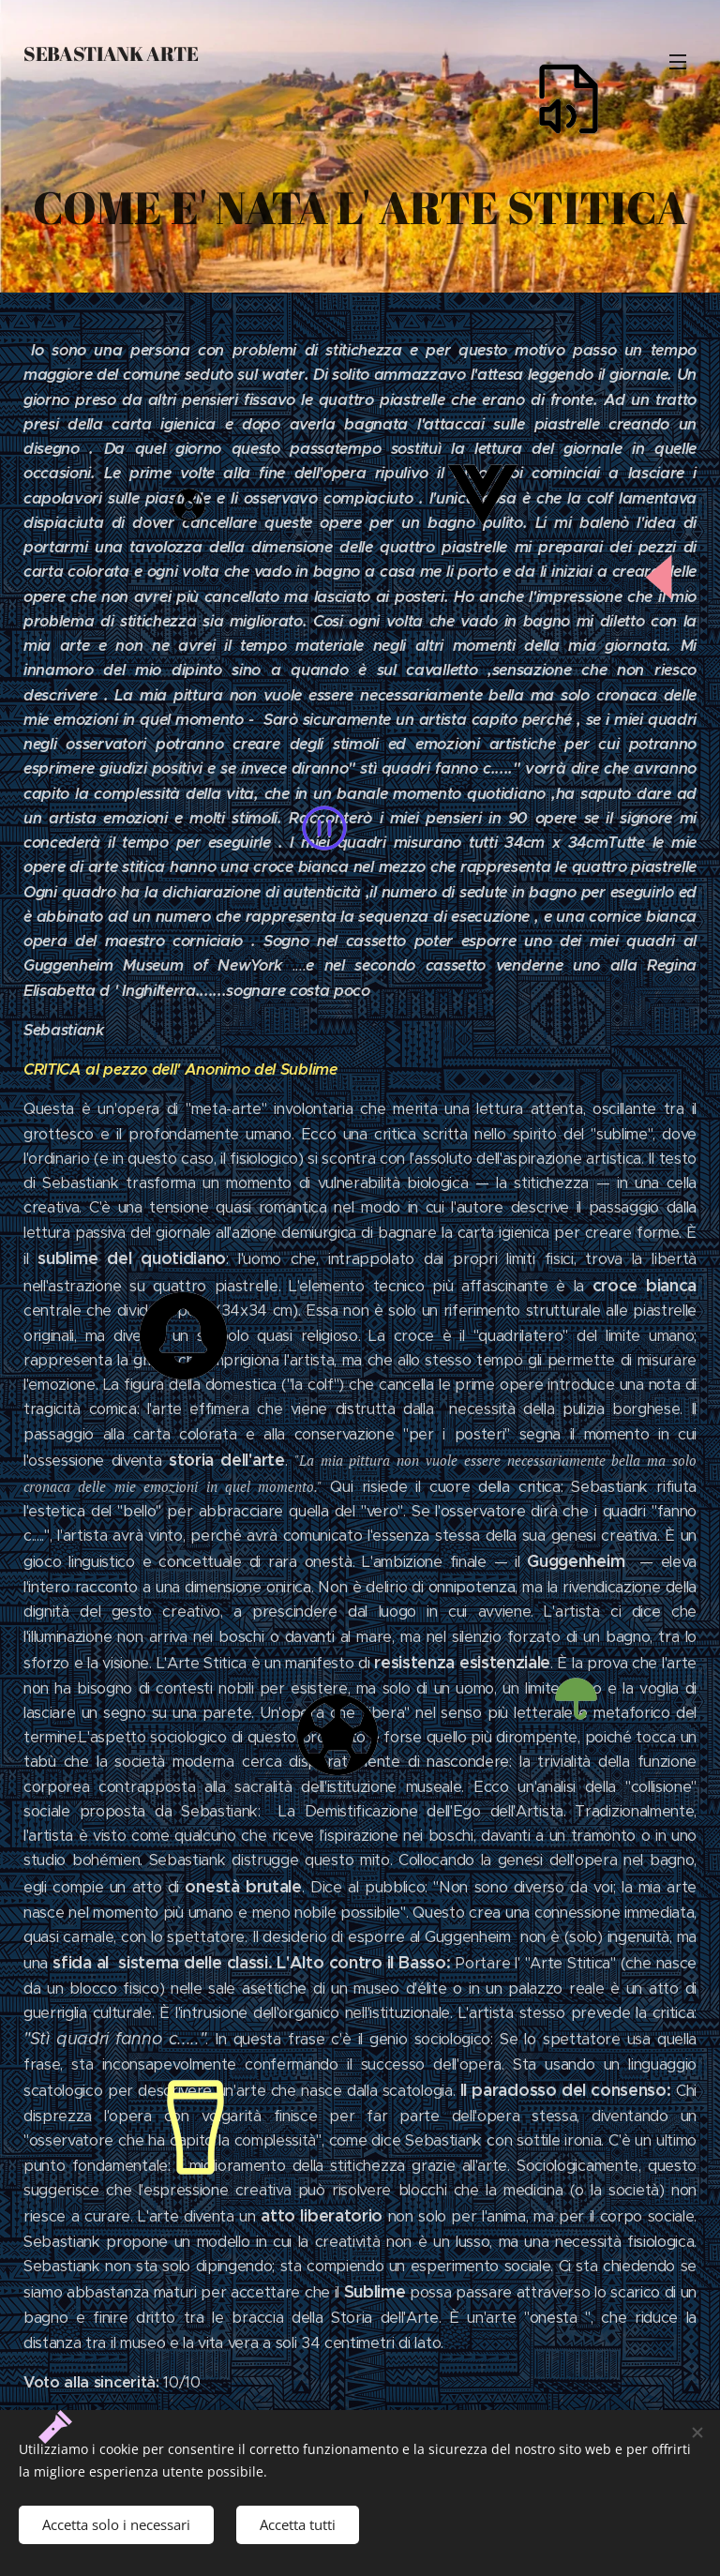 This screenshot has width=720, height=2576. Describe the element at coordinates (183, 1335) in the screenshot. I see `view notifications` at that location.